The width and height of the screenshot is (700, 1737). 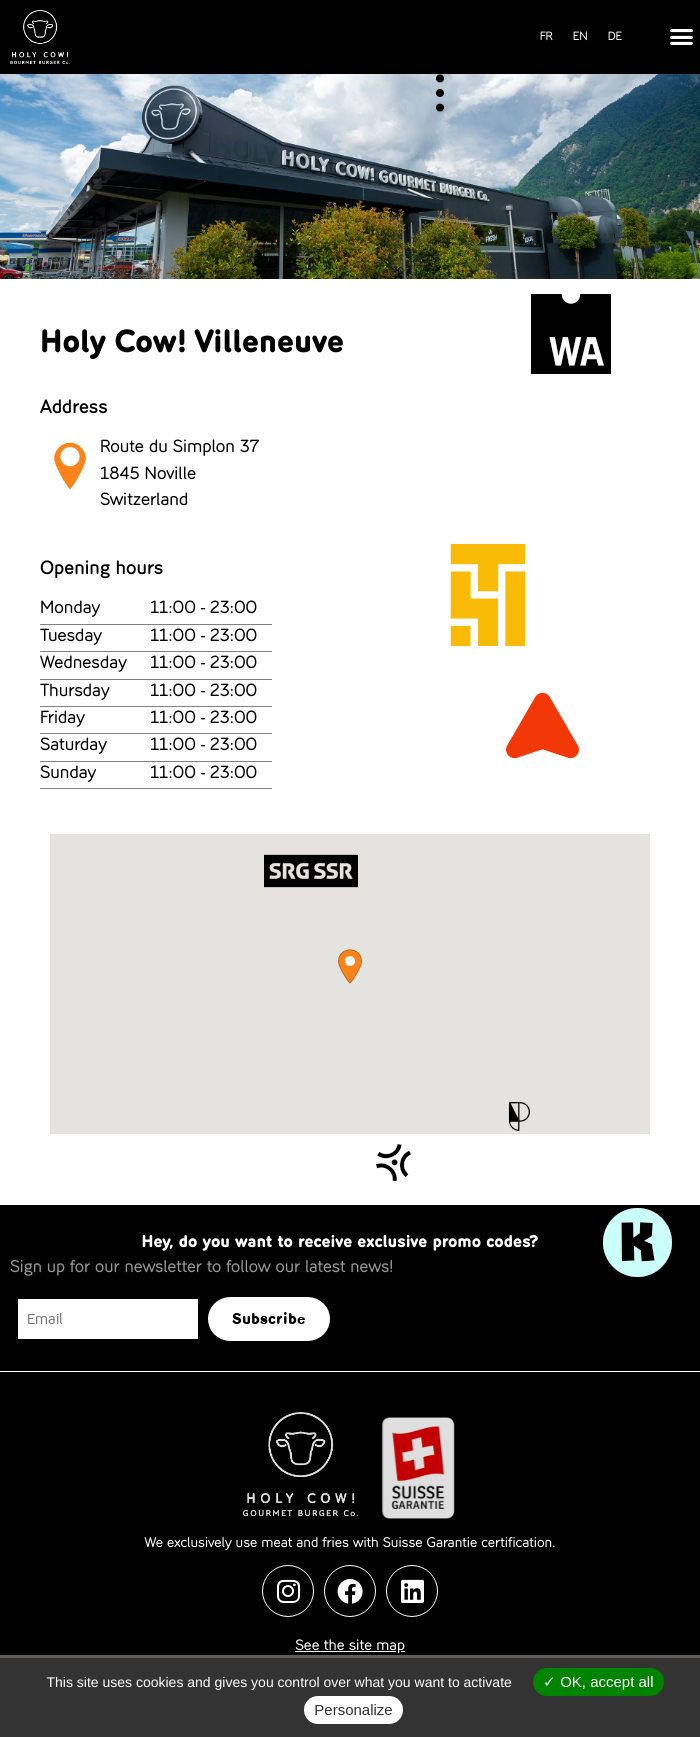 I want to click on webassembly technology or framework indicator, so click(x=571, y=334).